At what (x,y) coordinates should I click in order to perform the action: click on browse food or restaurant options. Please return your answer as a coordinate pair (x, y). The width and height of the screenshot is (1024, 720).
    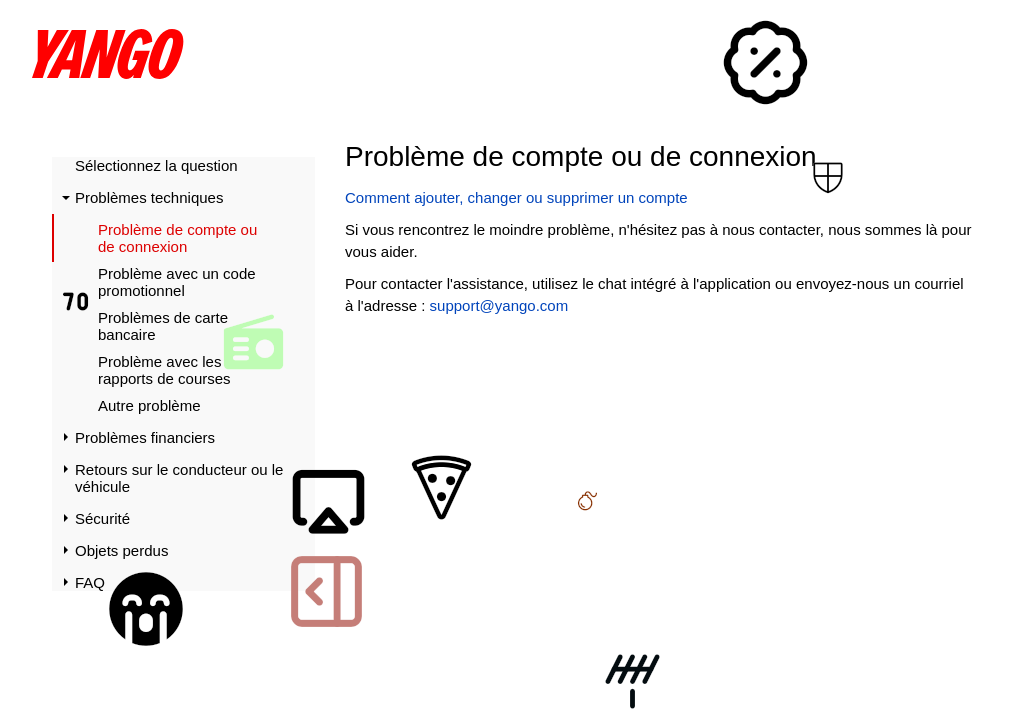
    Looking at the image, I should click on (441, 487).